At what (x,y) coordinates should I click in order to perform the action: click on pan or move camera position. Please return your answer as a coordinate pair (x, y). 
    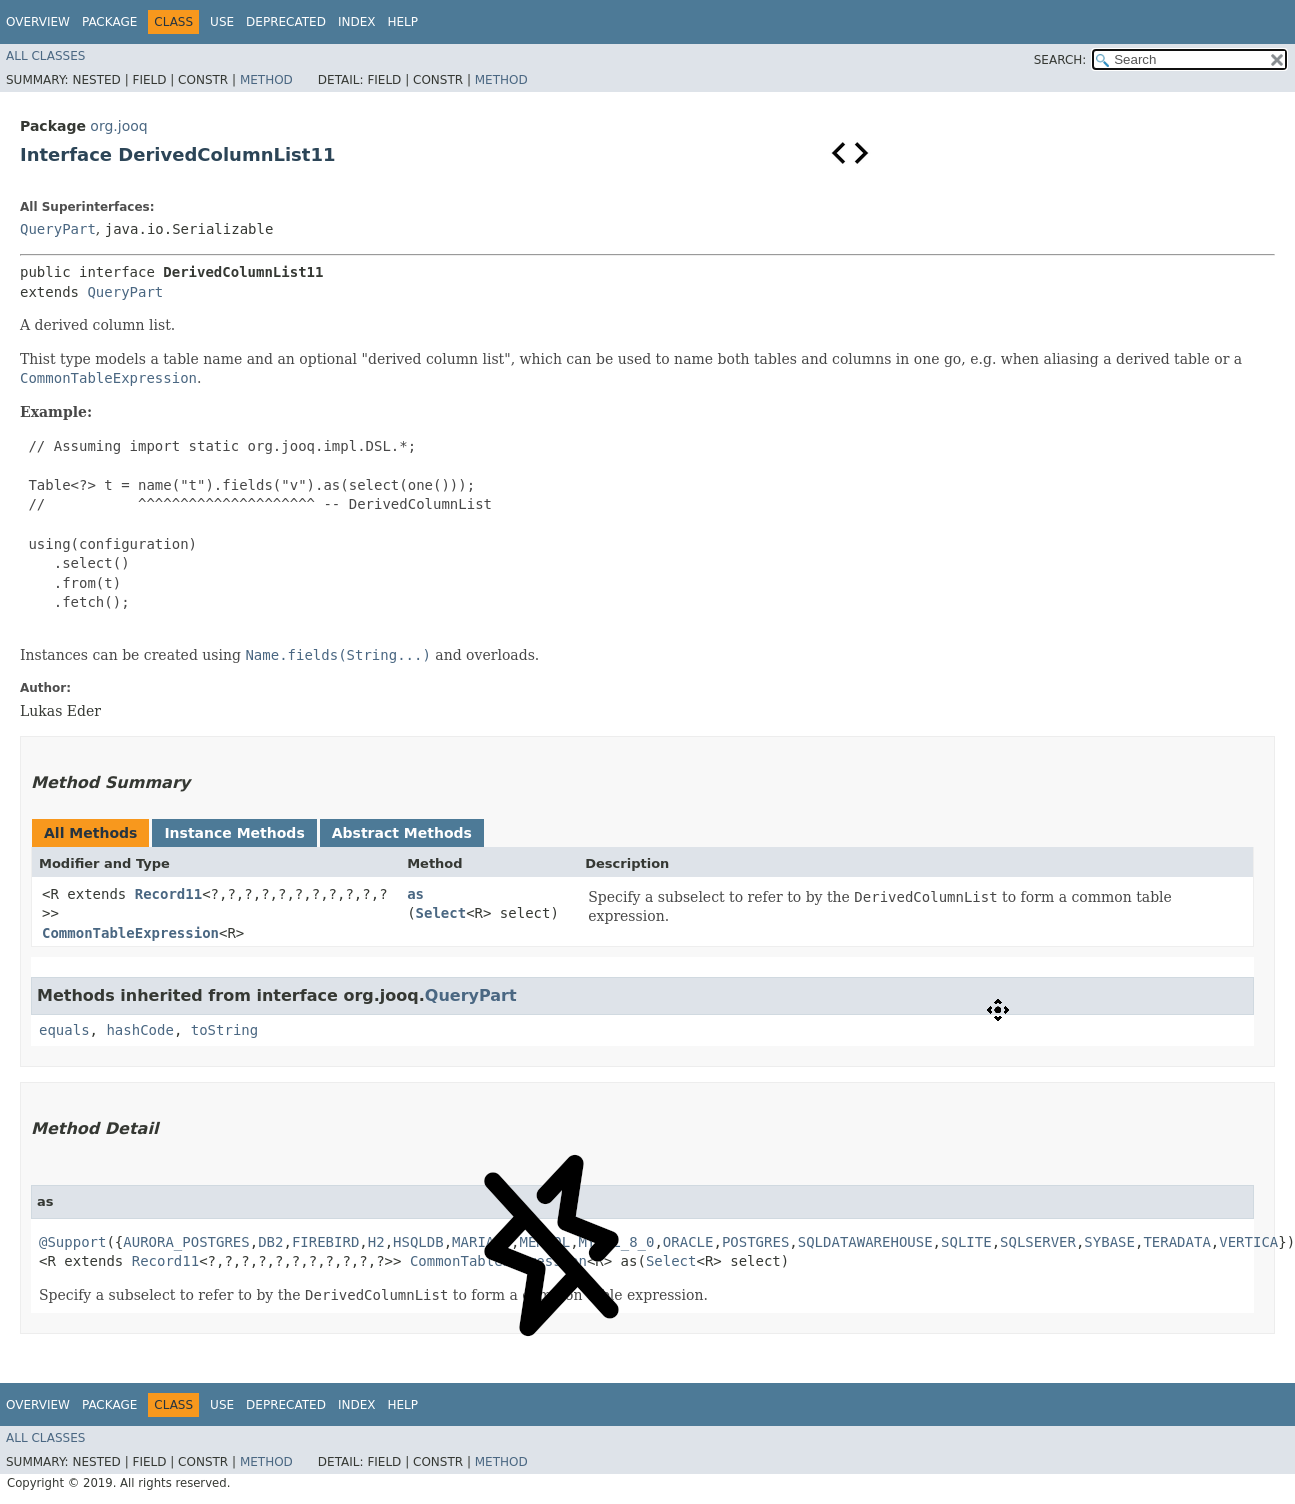
    Looking at the image, I should click on (998, 1010).